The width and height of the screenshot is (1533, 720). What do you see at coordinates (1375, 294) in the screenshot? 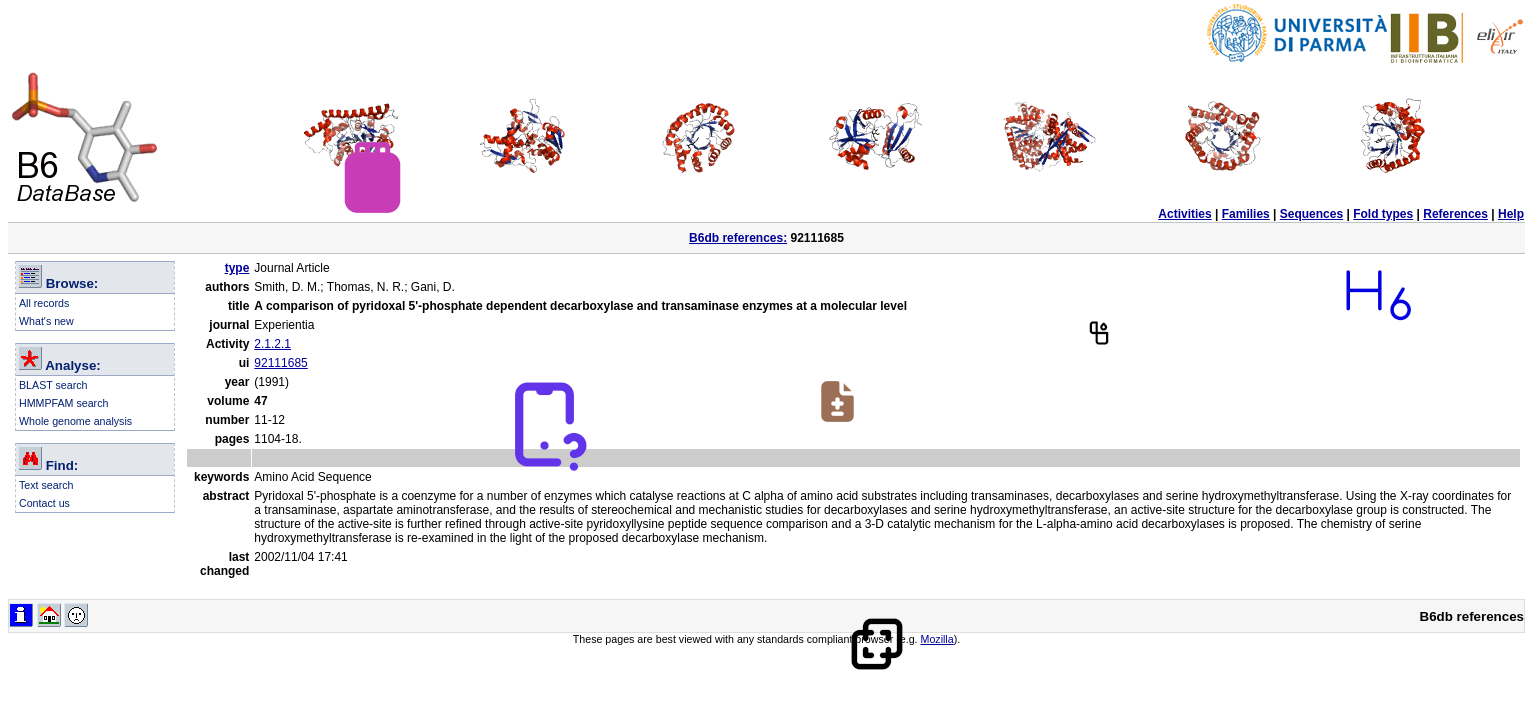
I see `format text as heading level 6` at bounding box center [1375, 294].